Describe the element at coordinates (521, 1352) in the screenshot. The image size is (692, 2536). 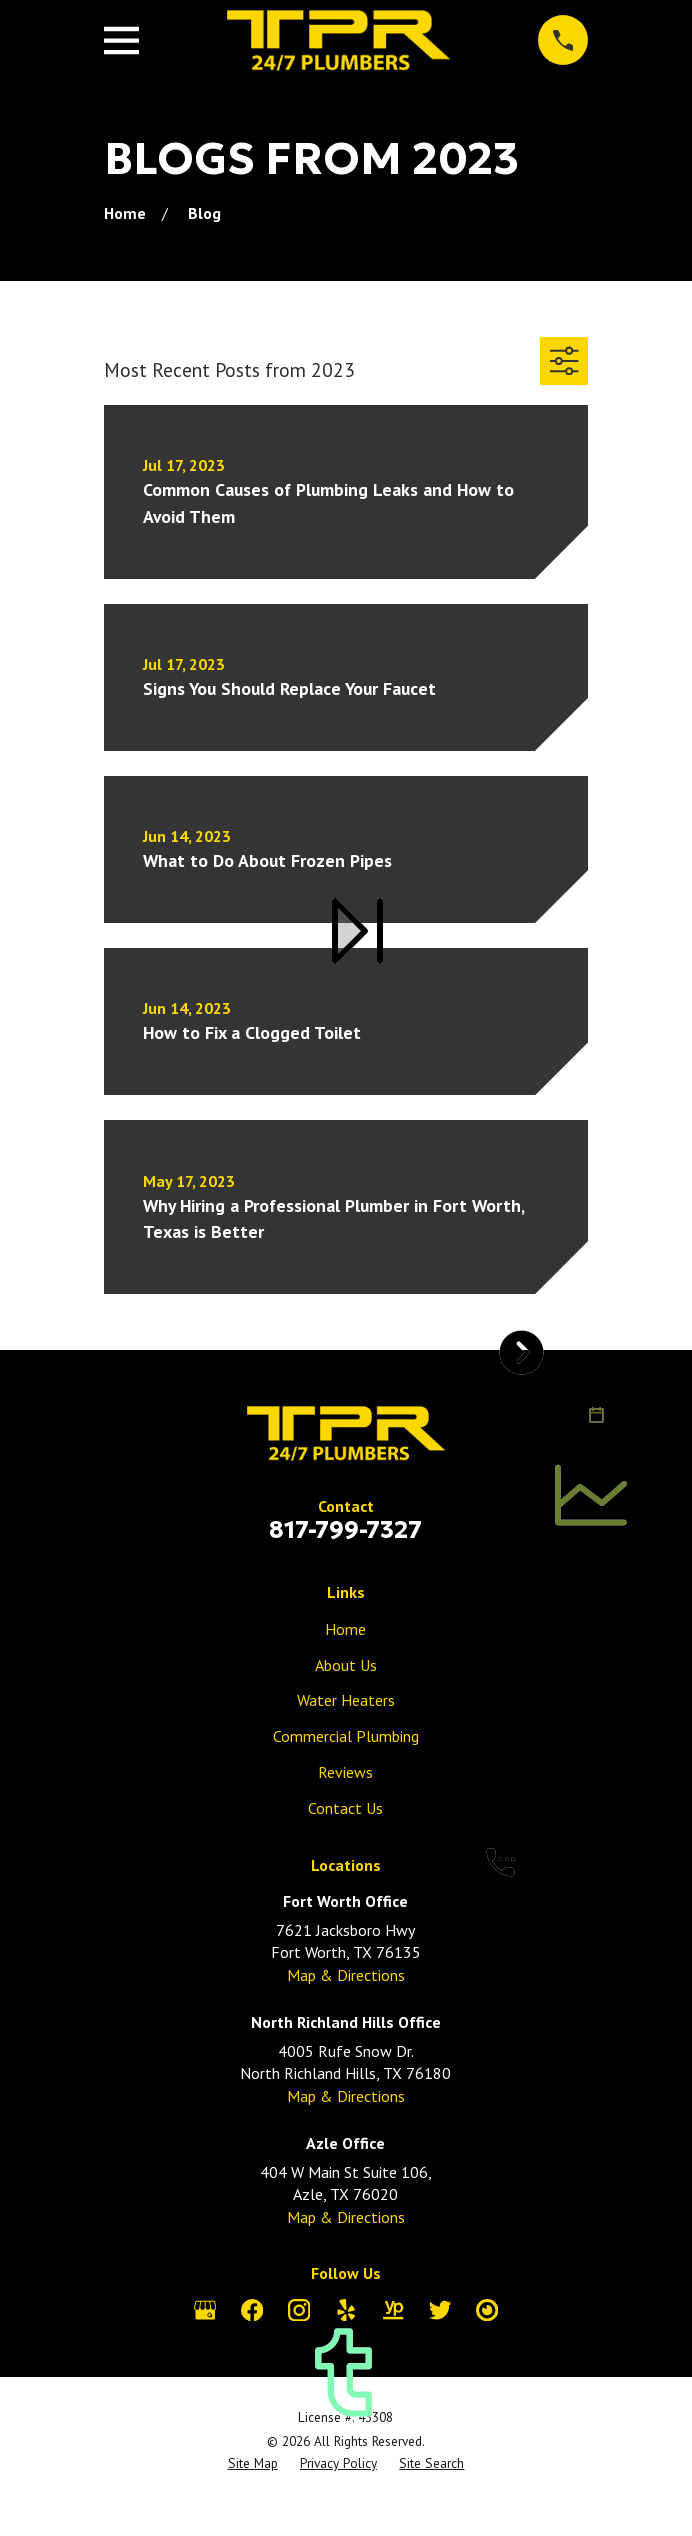
I see `go to next item or step` at that location.